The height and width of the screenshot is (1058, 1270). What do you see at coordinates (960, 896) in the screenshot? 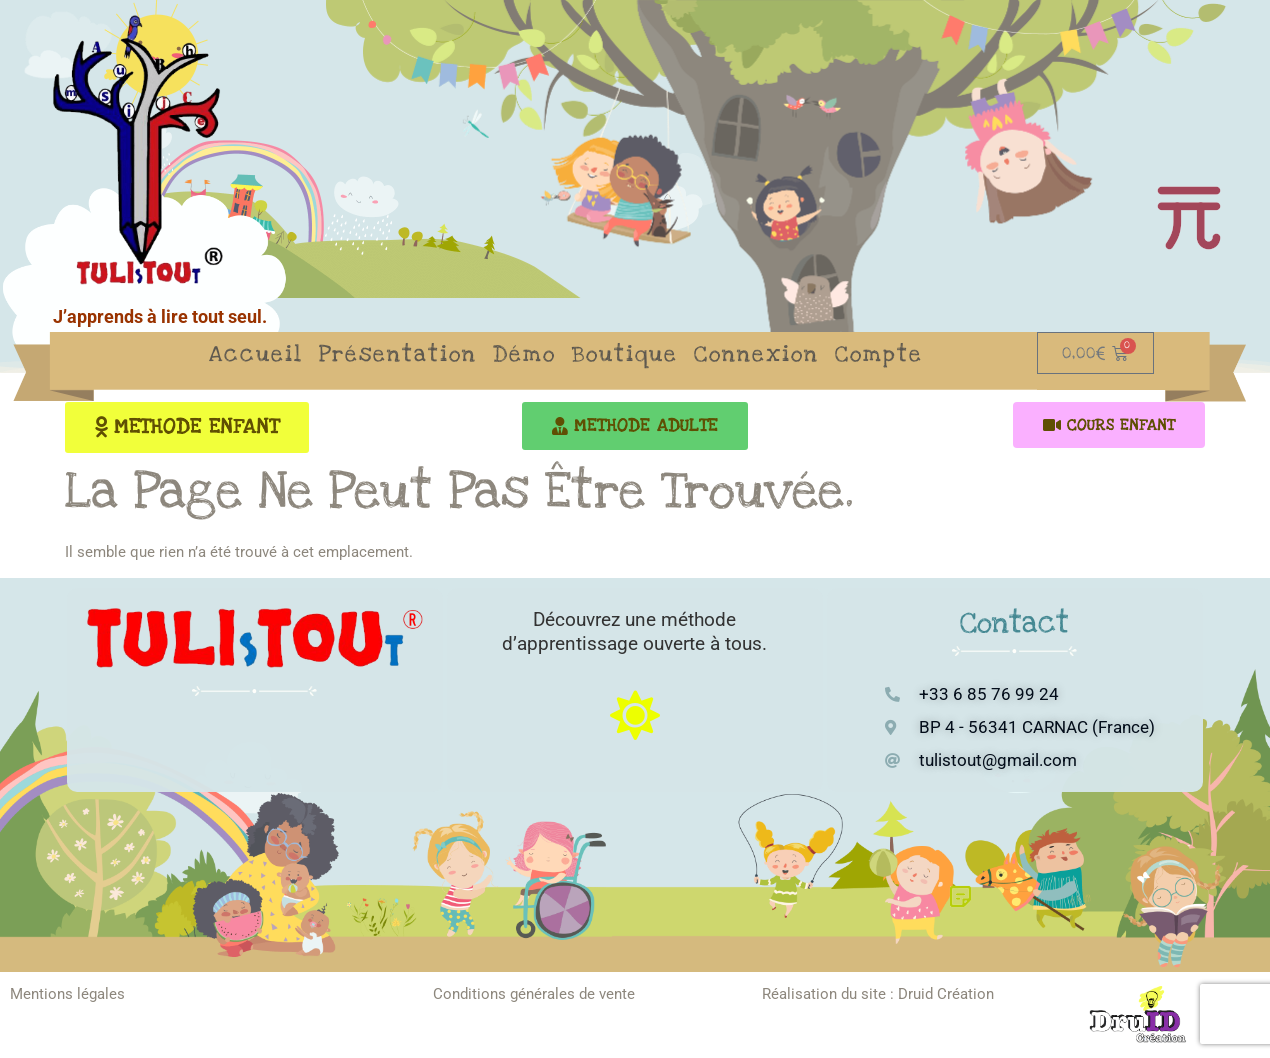
I see `create a new note` at bounding box center [960, 896].